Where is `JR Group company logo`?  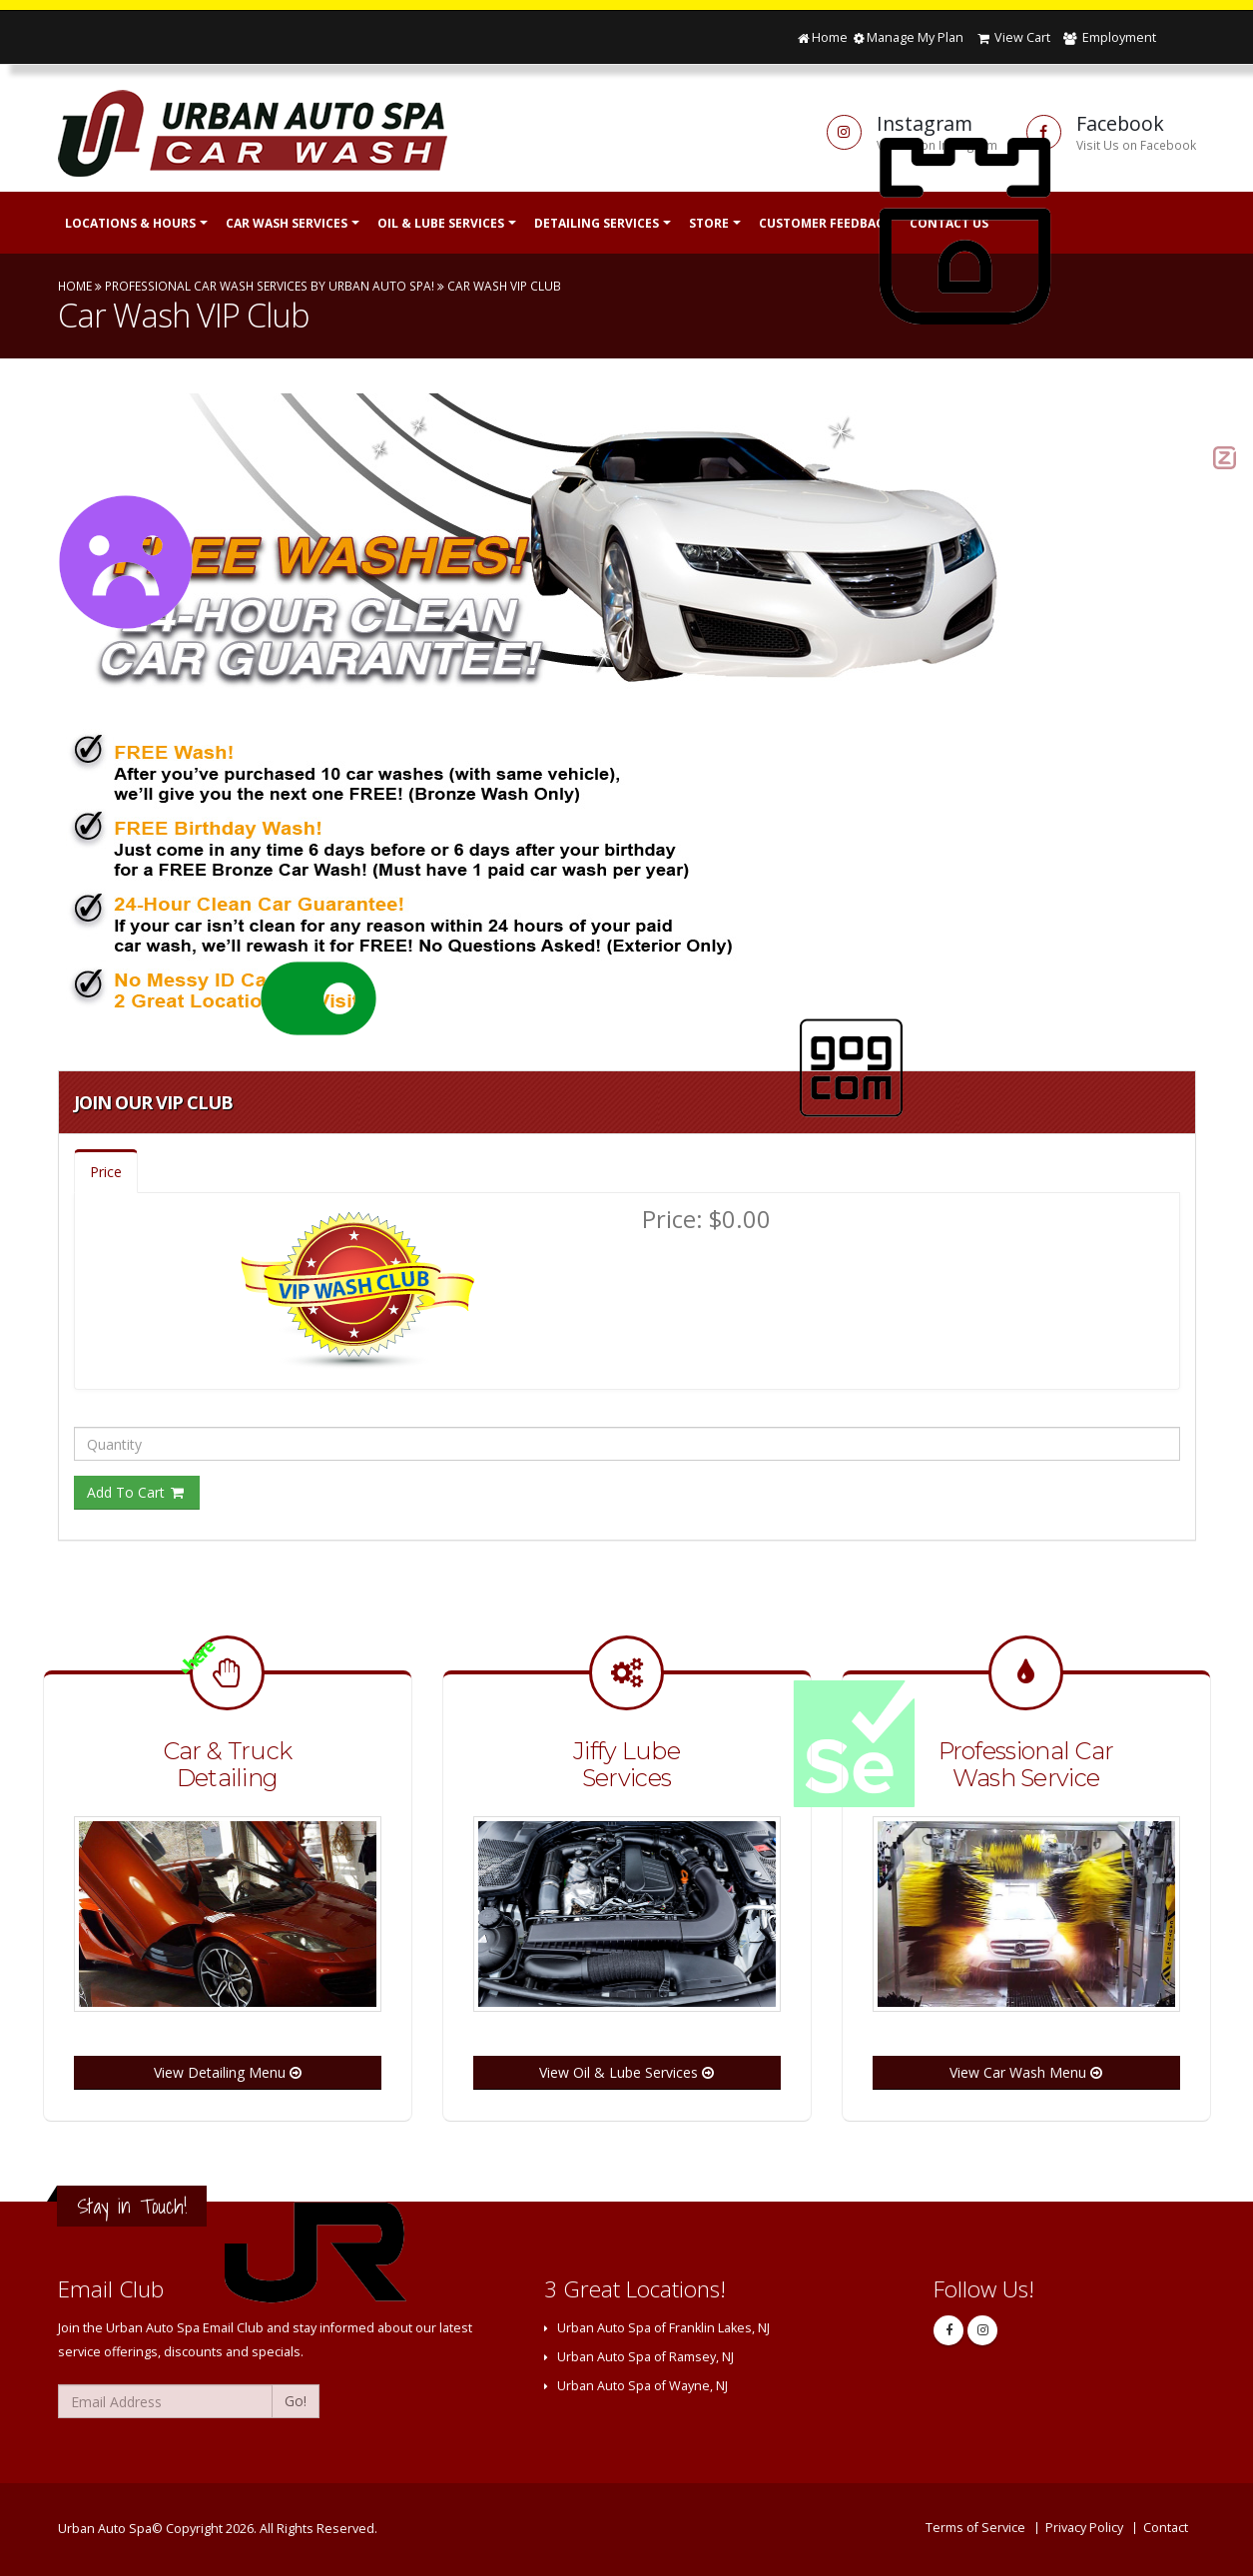
JR Group company logo is located at coordinates (315, 2253).